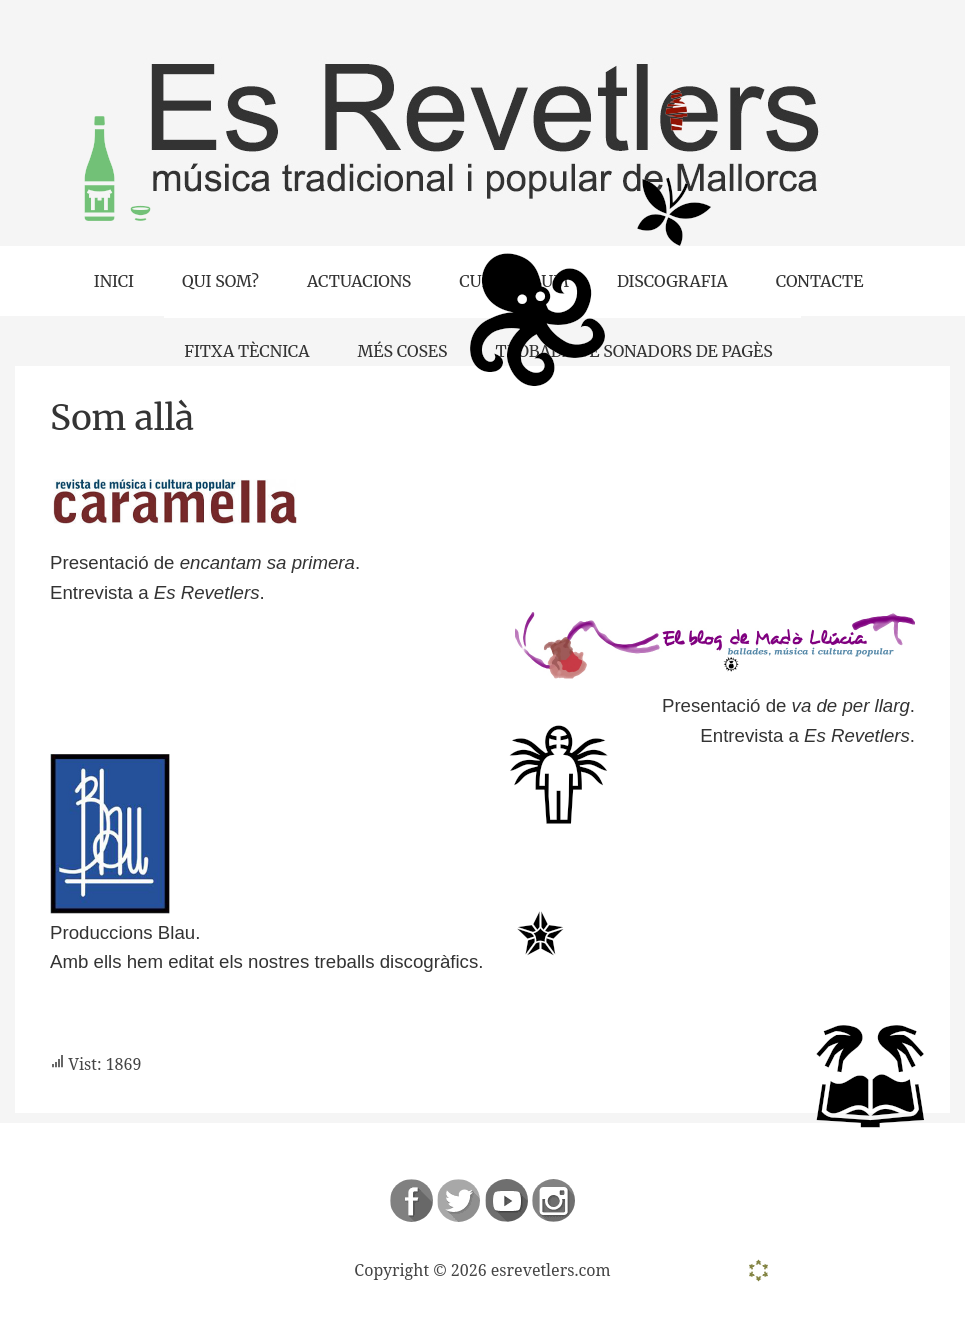 This screenshot has height=1334, width=965. What do you see at coordinates (677, 110) in the screenshot?
I see `indicates injured or wounded status` at bounding box center [677, 110].